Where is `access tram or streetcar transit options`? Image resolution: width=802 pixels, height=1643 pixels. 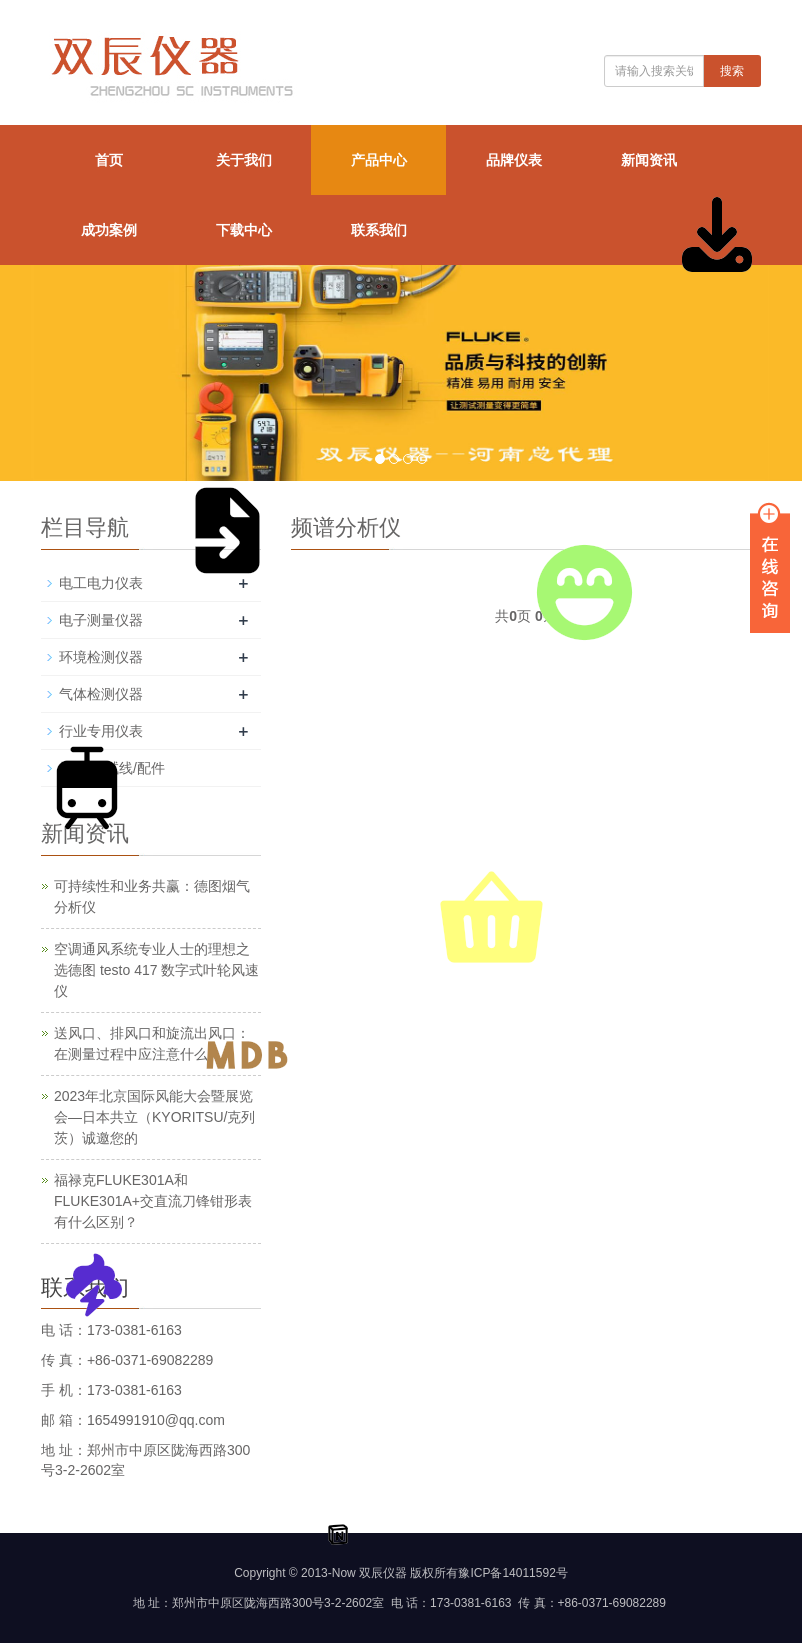 access tram or streetcar transit options is located at coordinates (87, 788).